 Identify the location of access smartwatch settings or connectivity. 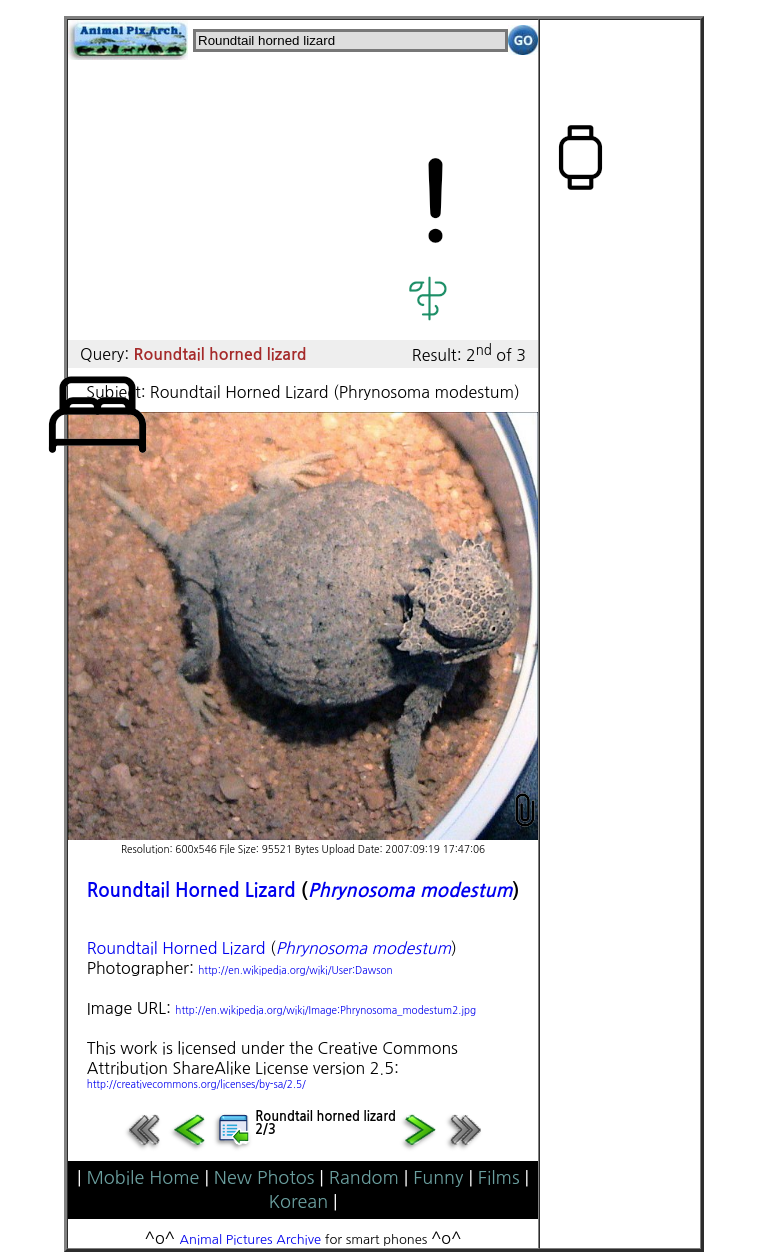
(580, 157).